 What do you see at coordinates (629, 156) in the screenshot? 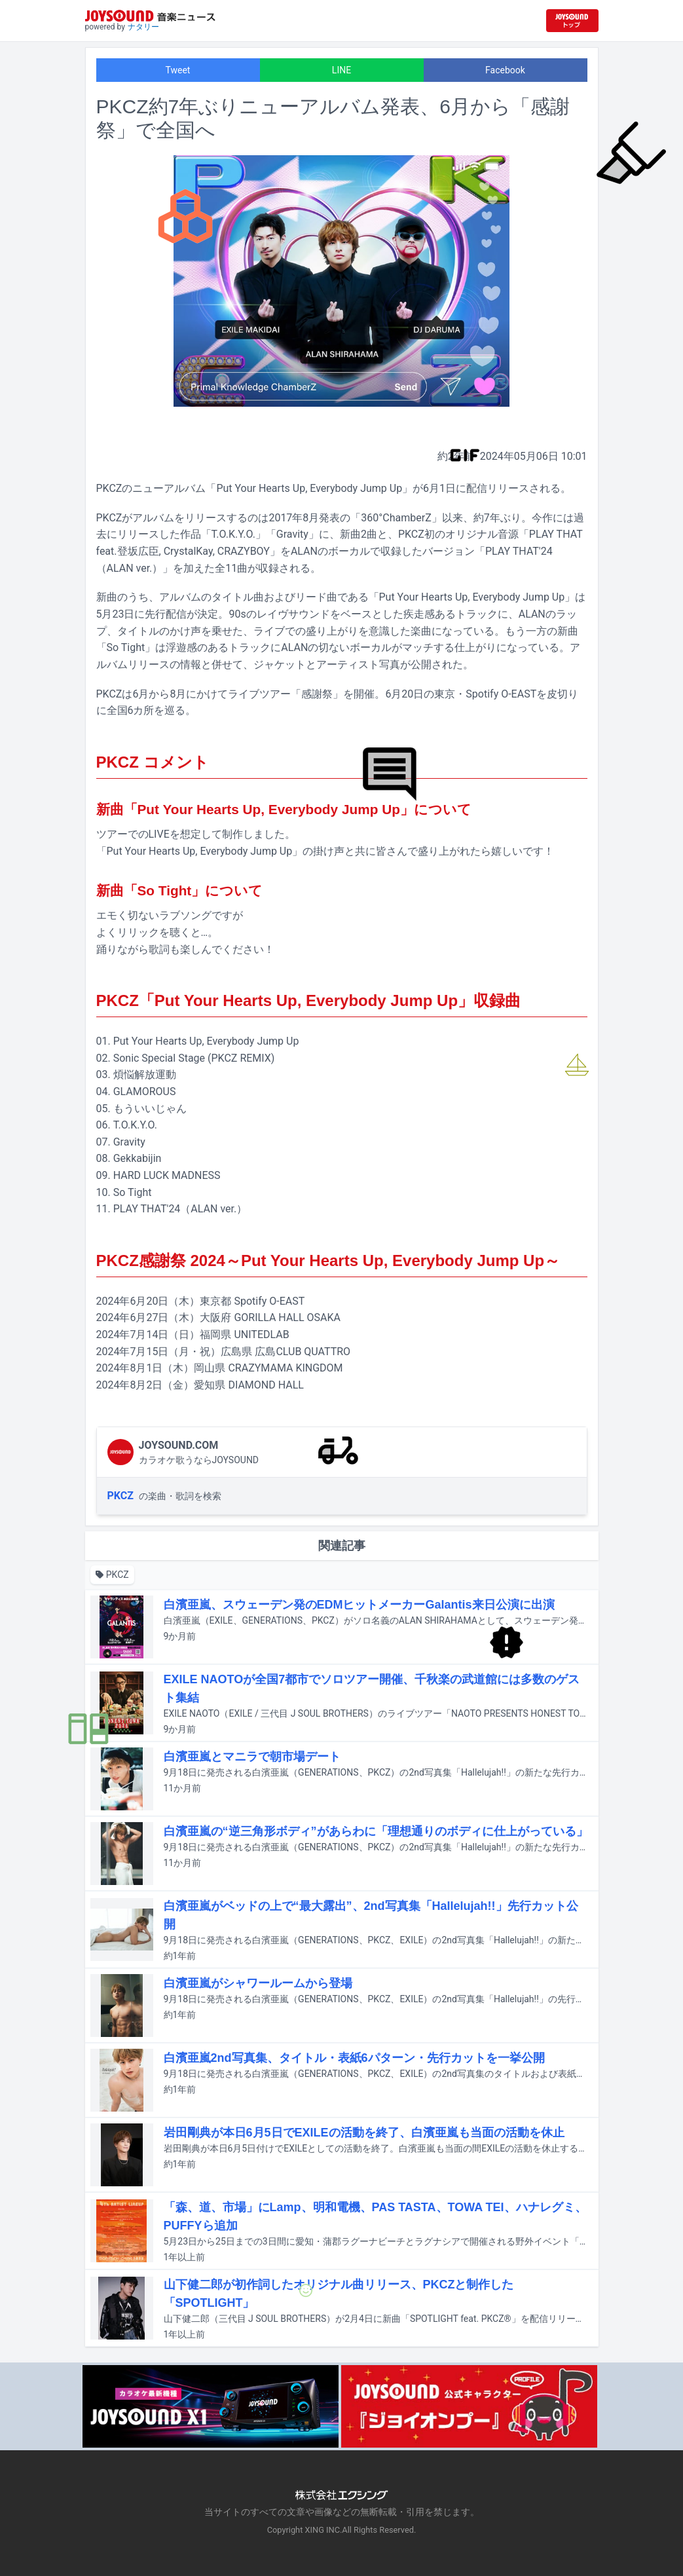
I see `highlight or mark selected text` at bounding box center [629, 156].